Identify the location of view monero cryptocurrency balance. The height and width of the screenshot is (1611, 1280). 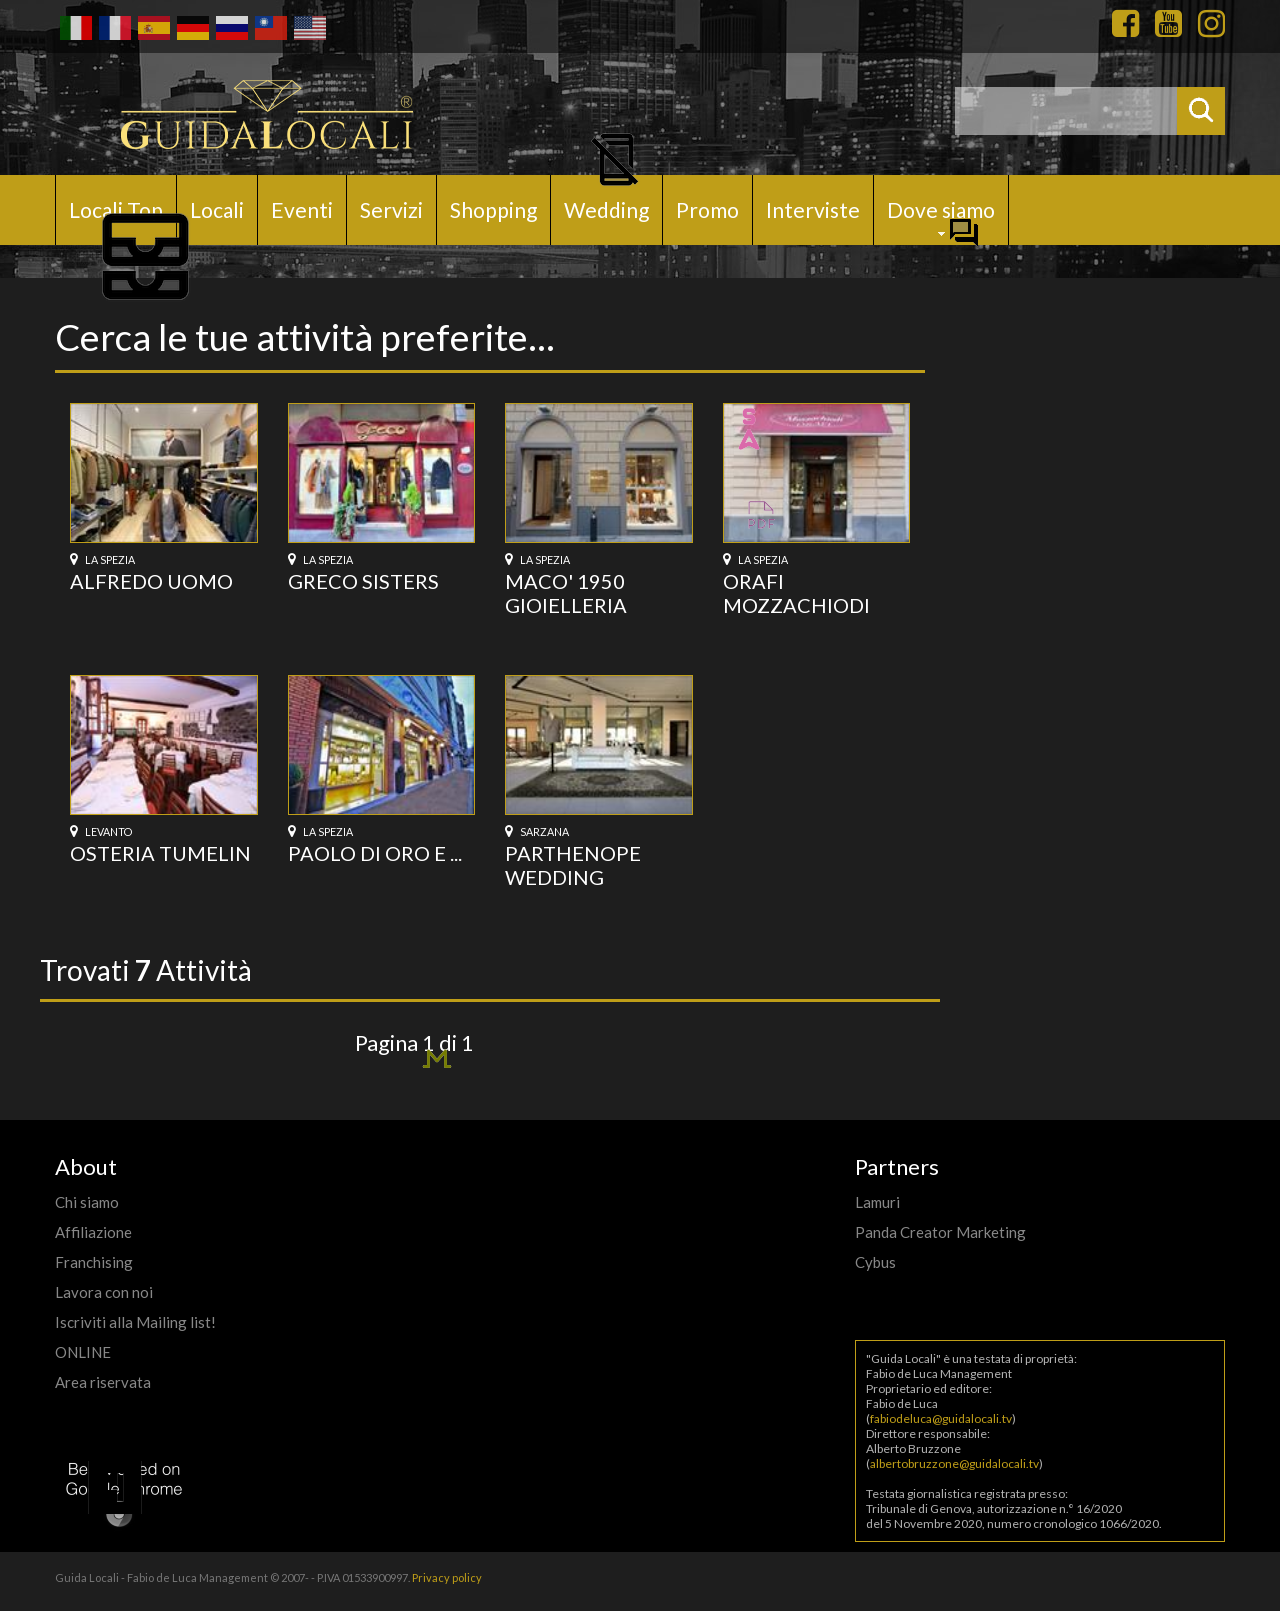
(437, 1058).